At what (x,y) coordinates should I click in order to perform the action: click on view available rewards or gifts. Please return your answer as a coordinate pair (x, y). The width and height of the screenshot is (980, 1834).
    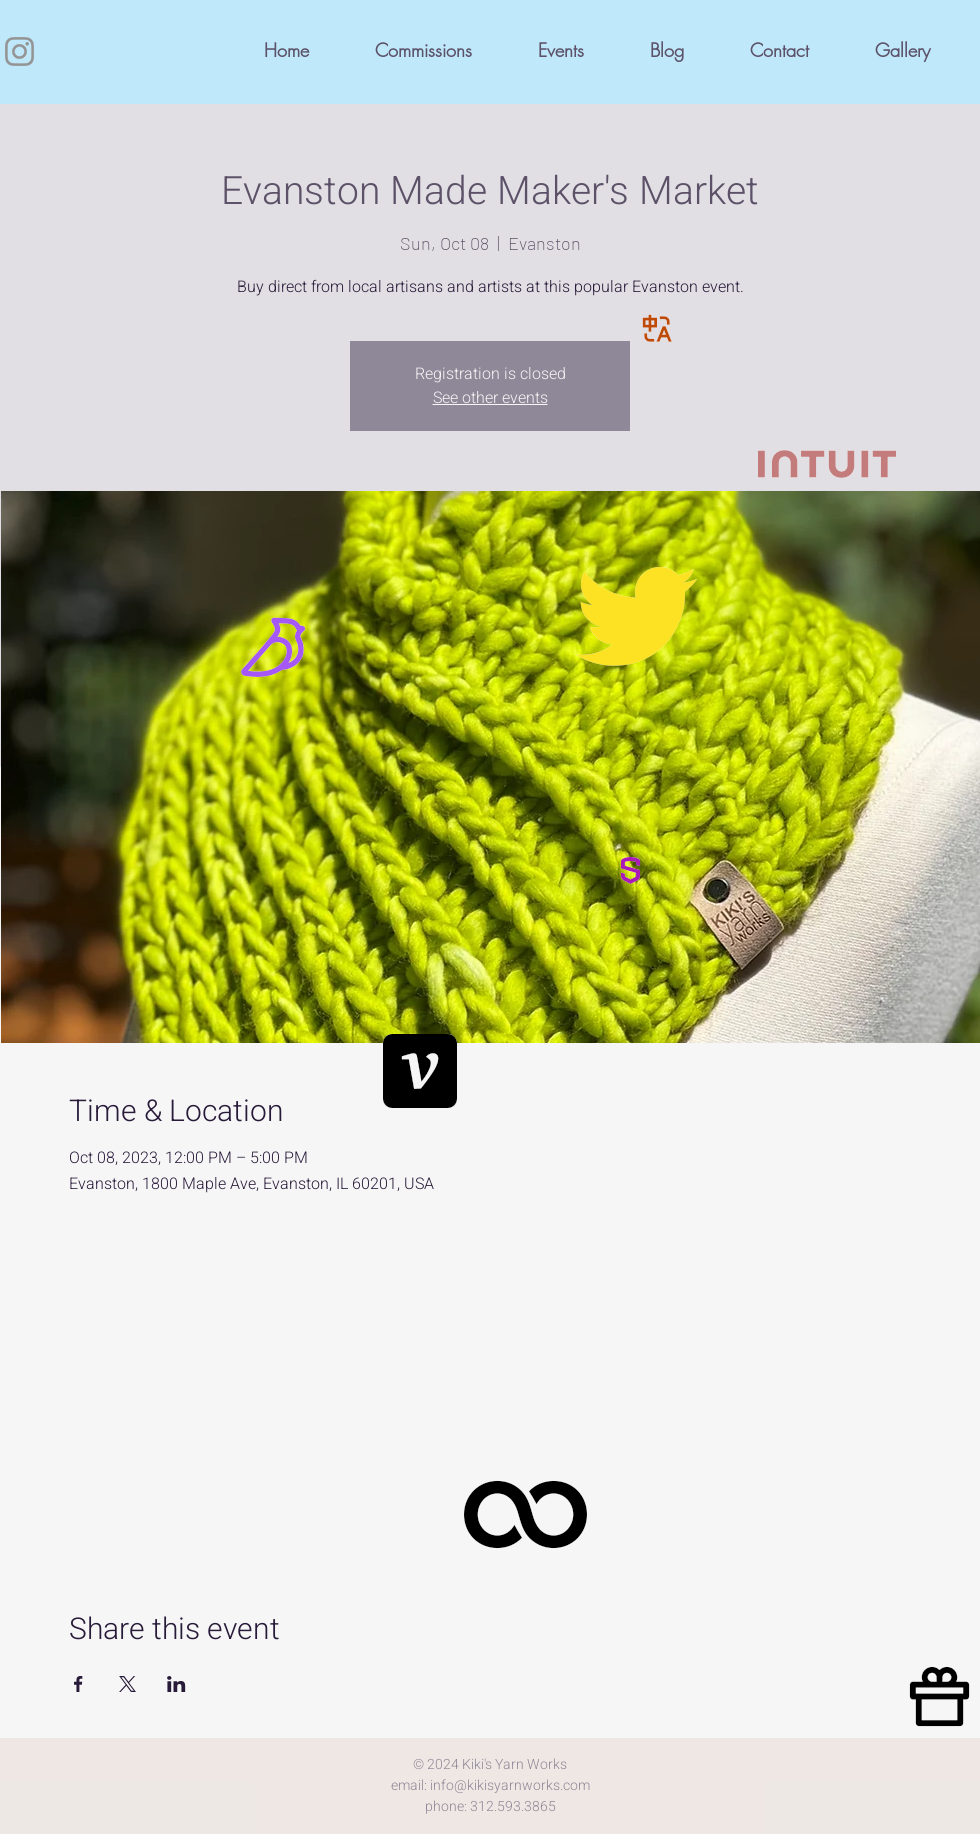
    Looking at the image, I should click on (939, 1696).